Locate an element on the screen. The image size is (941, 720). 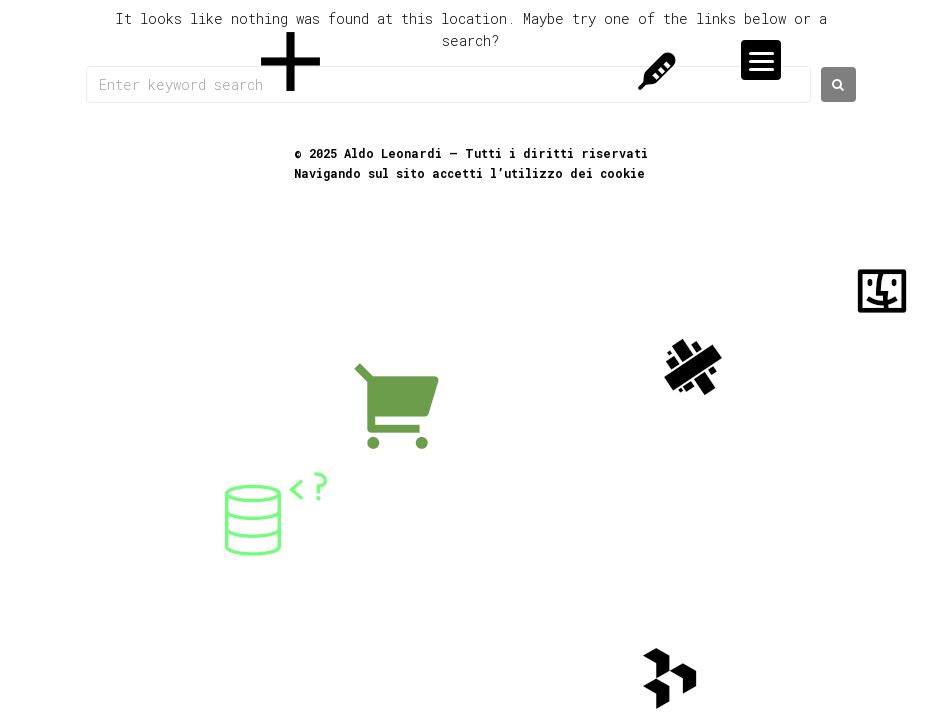
open adminer database management tool is located at coordinates (276, 514).